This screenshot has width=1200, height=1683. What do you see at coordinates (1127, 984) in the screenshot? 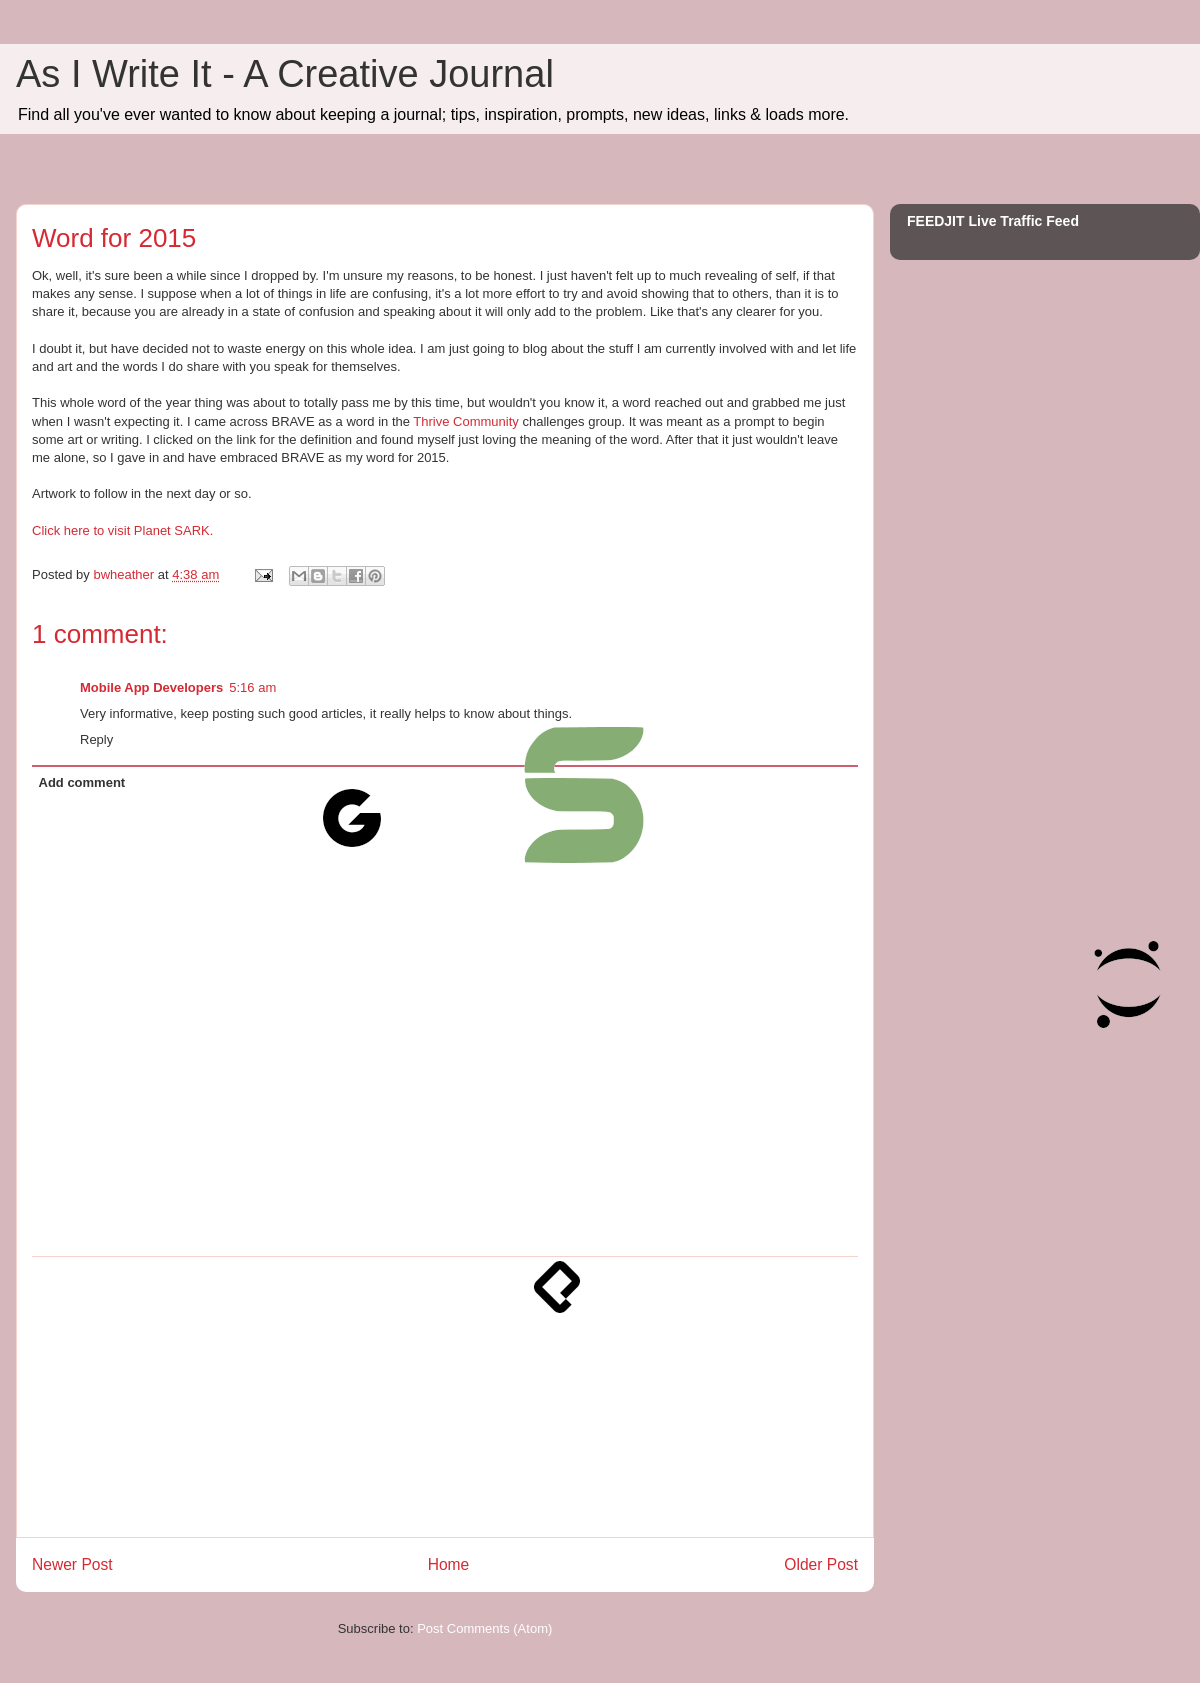
I see `open Jupyter notebook environment` at bounding box center [1127, 984].